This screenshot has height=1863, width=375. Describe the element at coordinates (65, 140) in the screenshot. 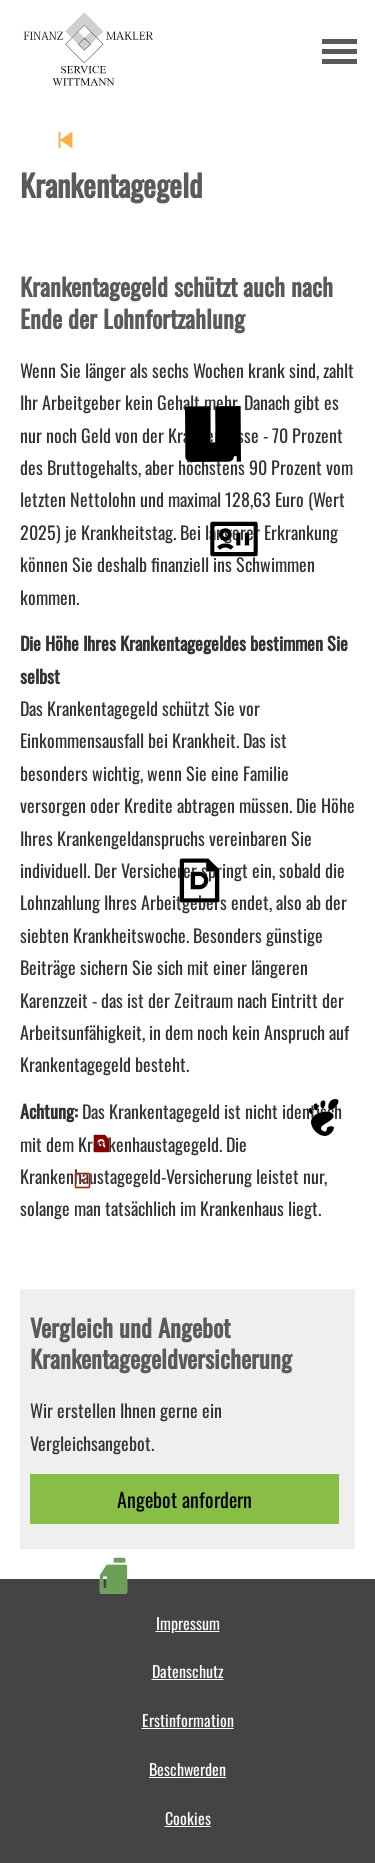

I see `skip to previous track` at that location.